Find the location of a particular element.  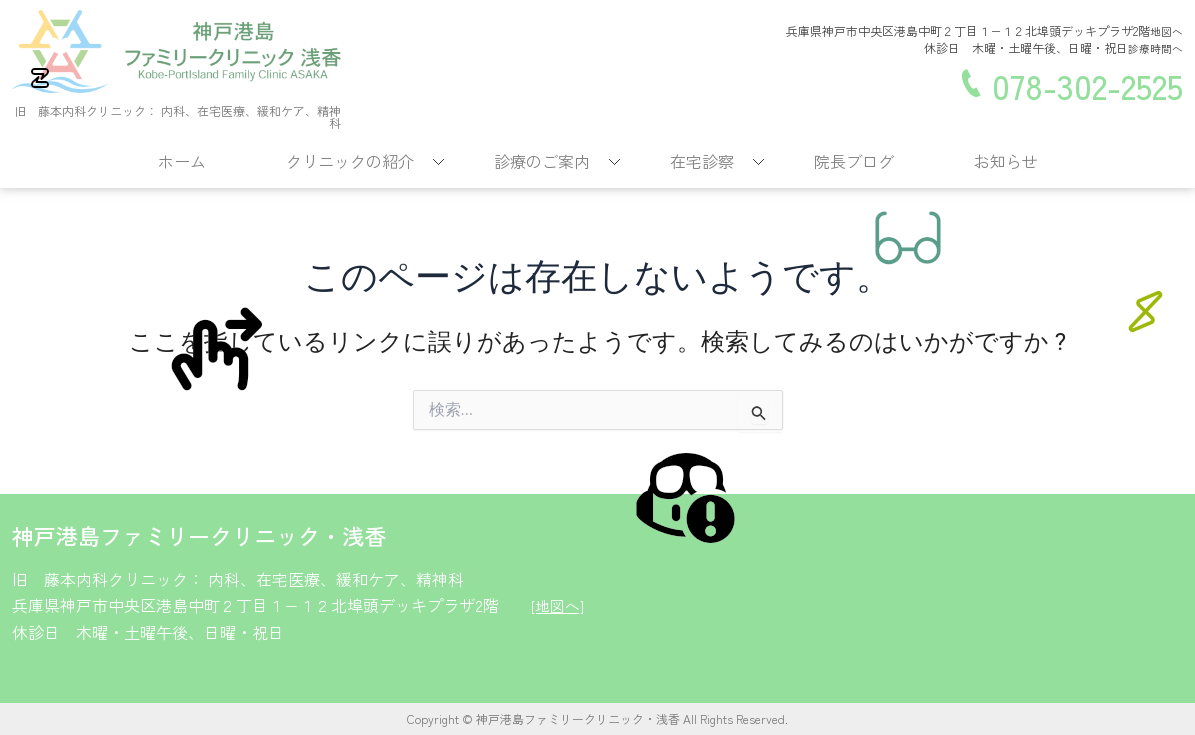

indicates a warning or issue with GitHub Copilot is located at coordinates (685, 498).